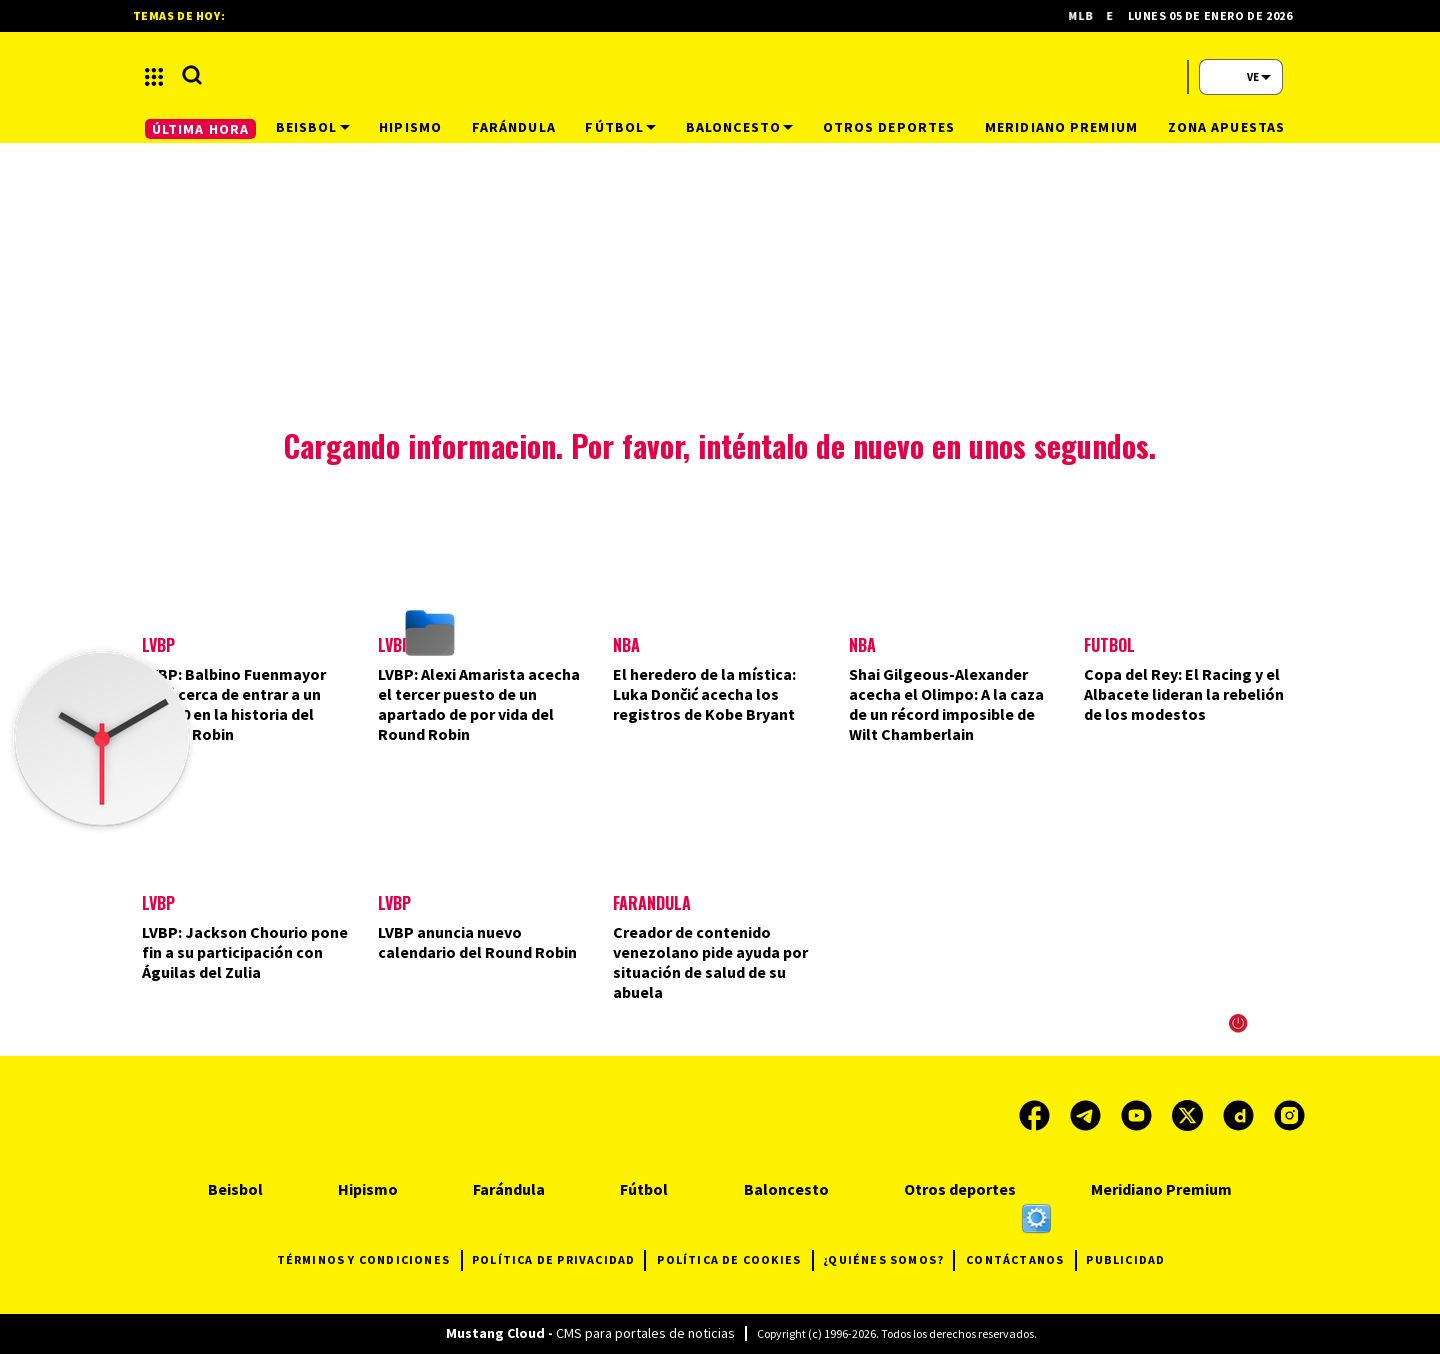  What do you see at coordinates (1036, 1218) in the screenshot?
I see `access system runtime components` at bounding box center [1036, 1218].